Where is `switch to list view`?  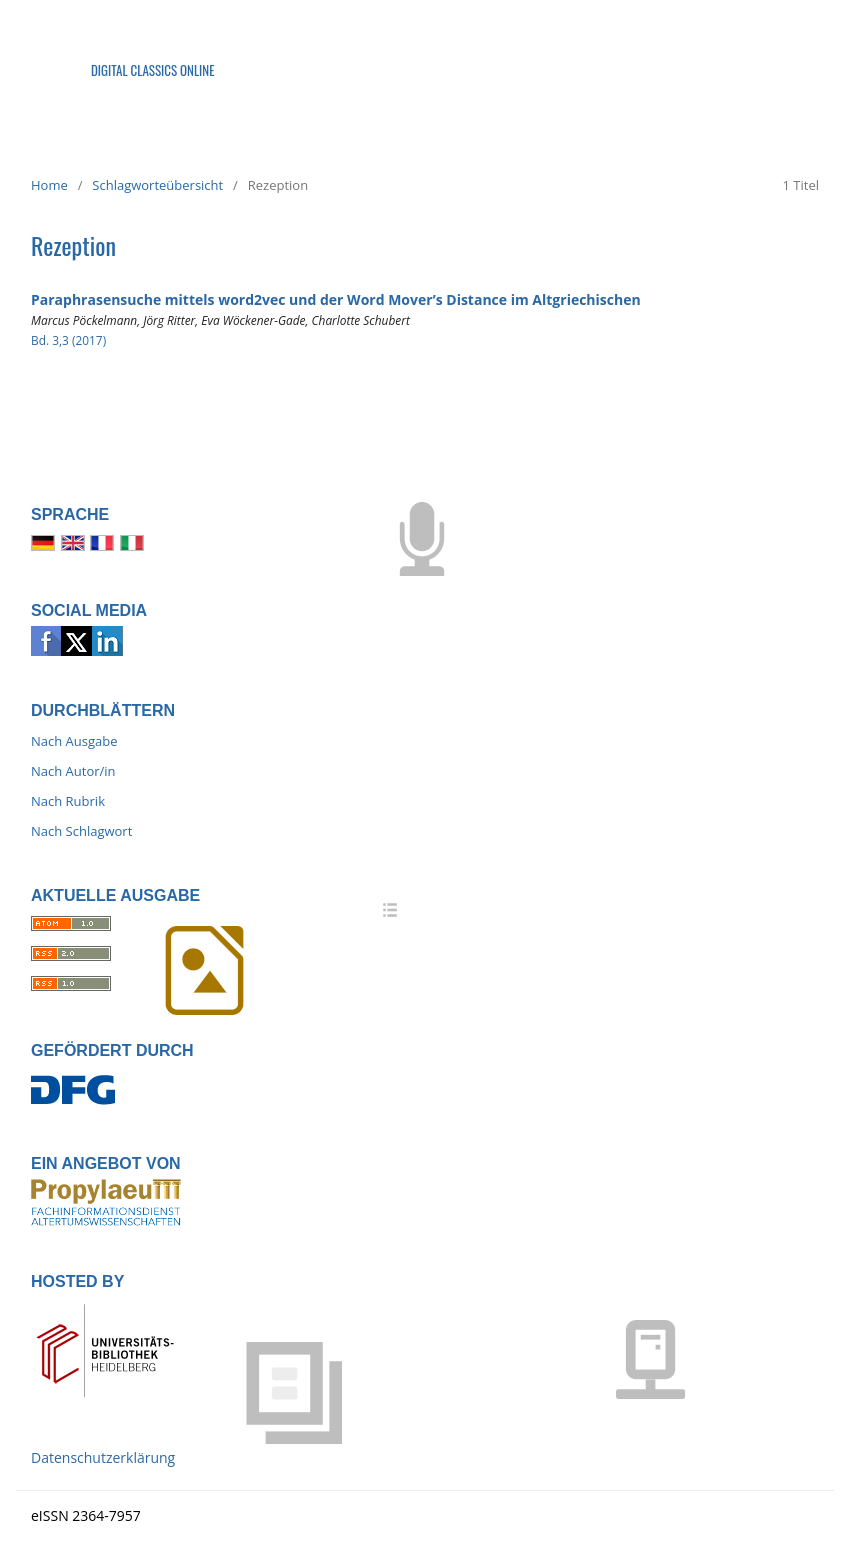
switch to list view is located at coordinates (390, 910).